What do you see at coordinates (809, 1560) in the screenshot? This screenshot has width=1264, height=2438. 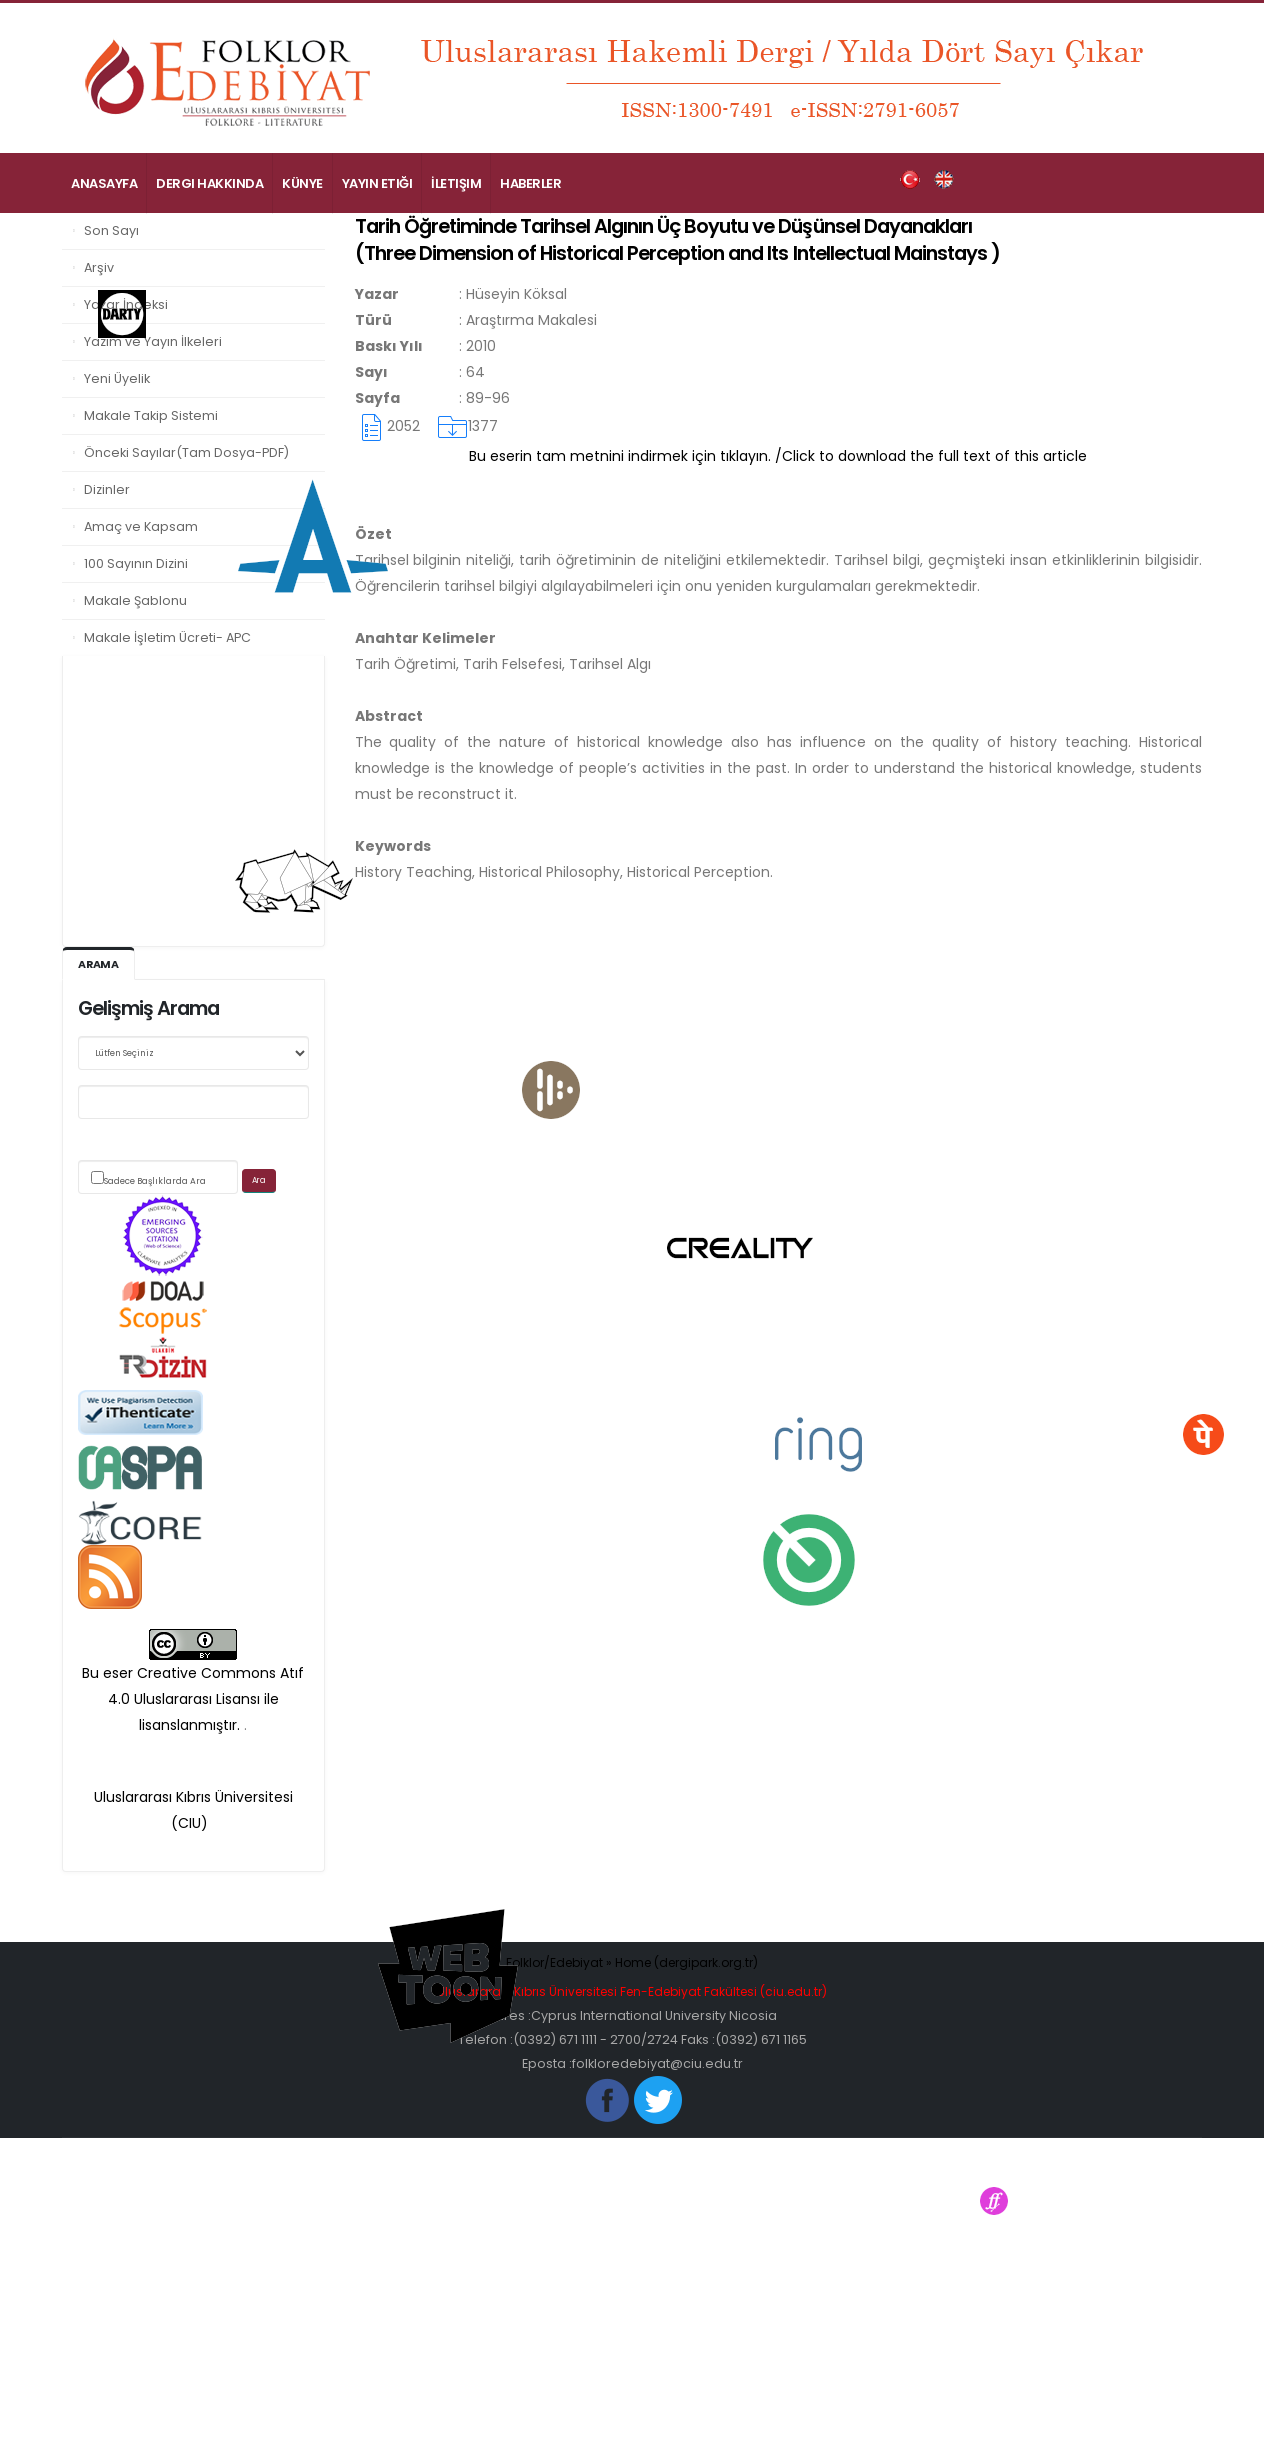 I see `scan a QR code or barcode` at bounding box center [809, 1560].